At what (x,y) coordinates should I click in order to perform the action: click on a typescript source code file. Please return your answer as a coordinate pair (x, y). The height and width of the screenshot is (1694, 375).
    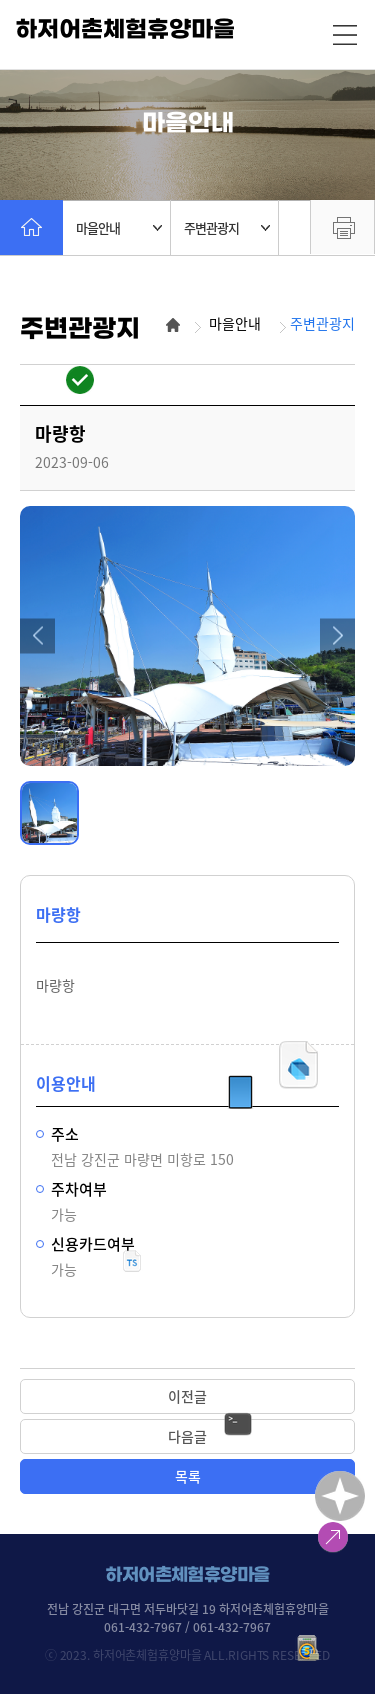
    Looking at the image, I should click on (132, 1261).